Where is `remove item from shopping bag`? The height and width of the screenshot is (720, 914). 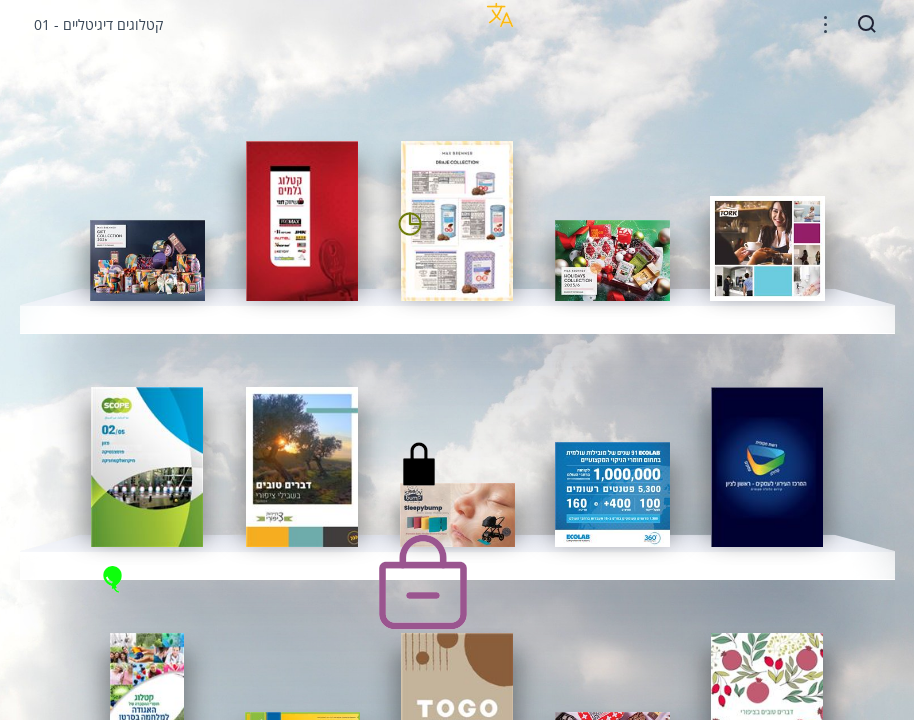
remove item from shopping bag is located at coordinates (423, 582).